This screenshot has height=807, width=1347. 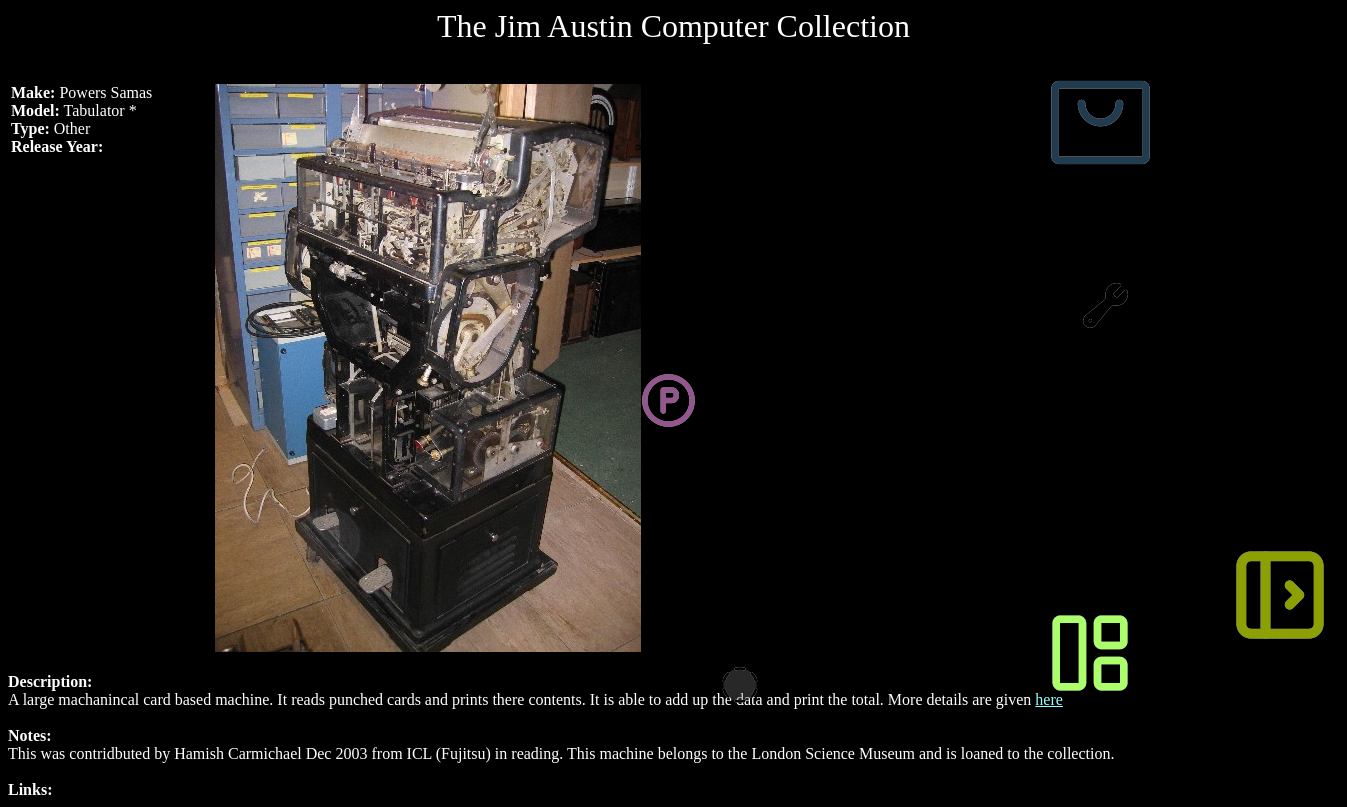 What do you see at coordinates (668, 400) in the screenshot?
I see `find nearby parking locations` at bounding box center [668, 400].